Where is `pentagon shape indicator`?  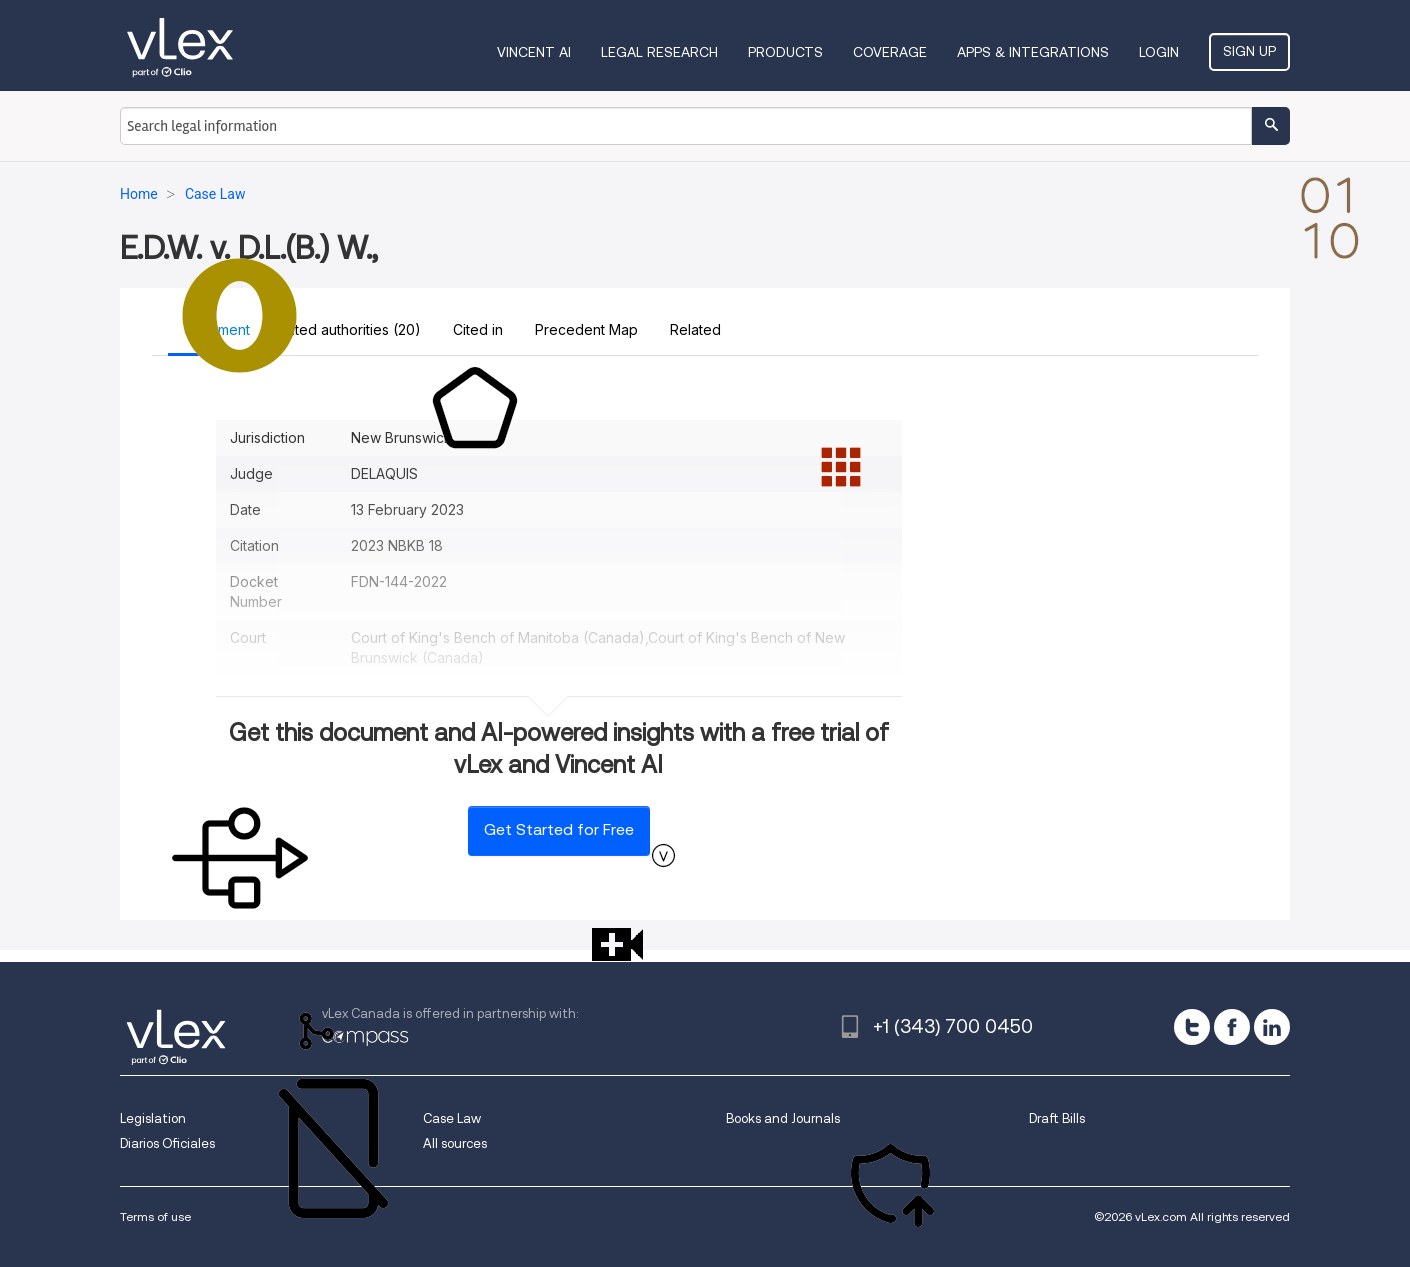
pentagon shape indicator is located at coordinates (475, 410).